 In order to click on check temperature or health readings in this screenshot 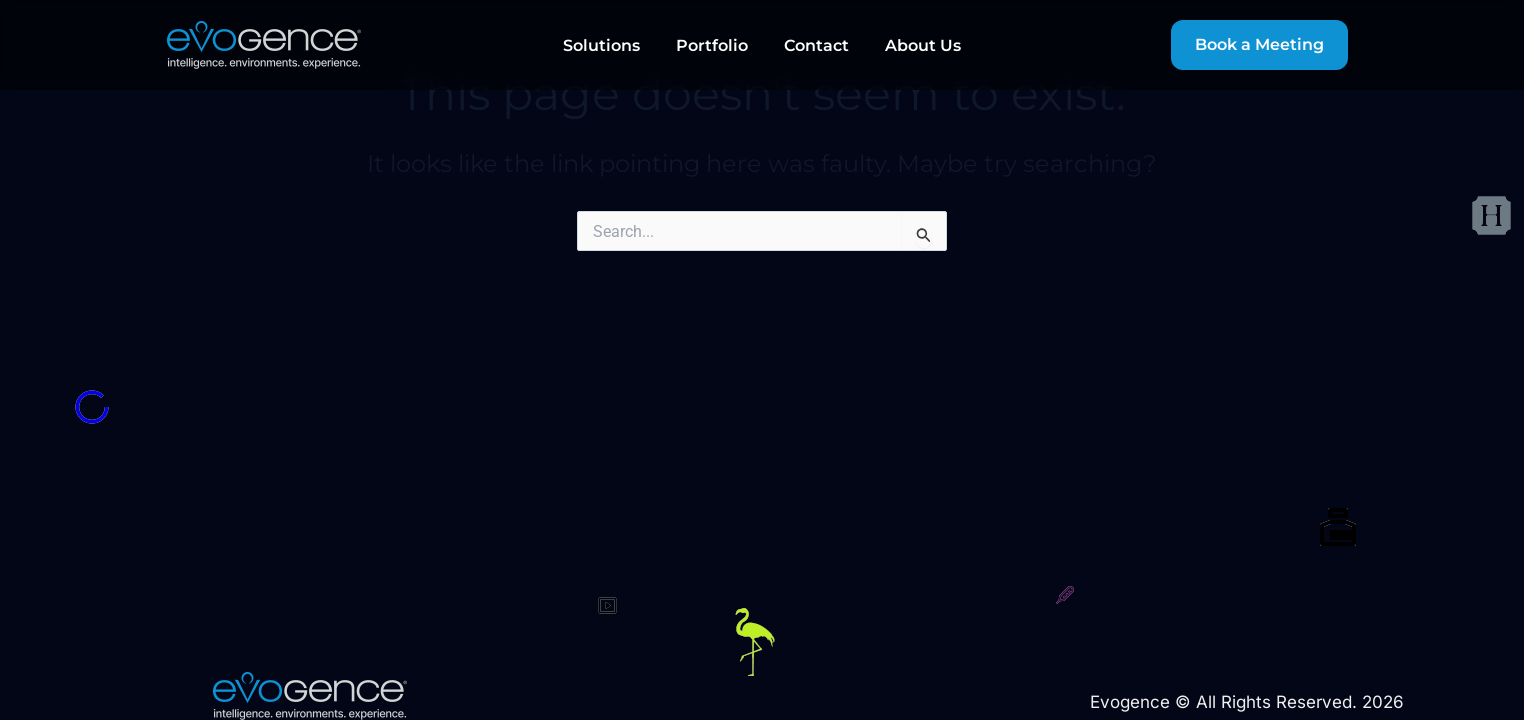, I will do `click(1065, 595)`.